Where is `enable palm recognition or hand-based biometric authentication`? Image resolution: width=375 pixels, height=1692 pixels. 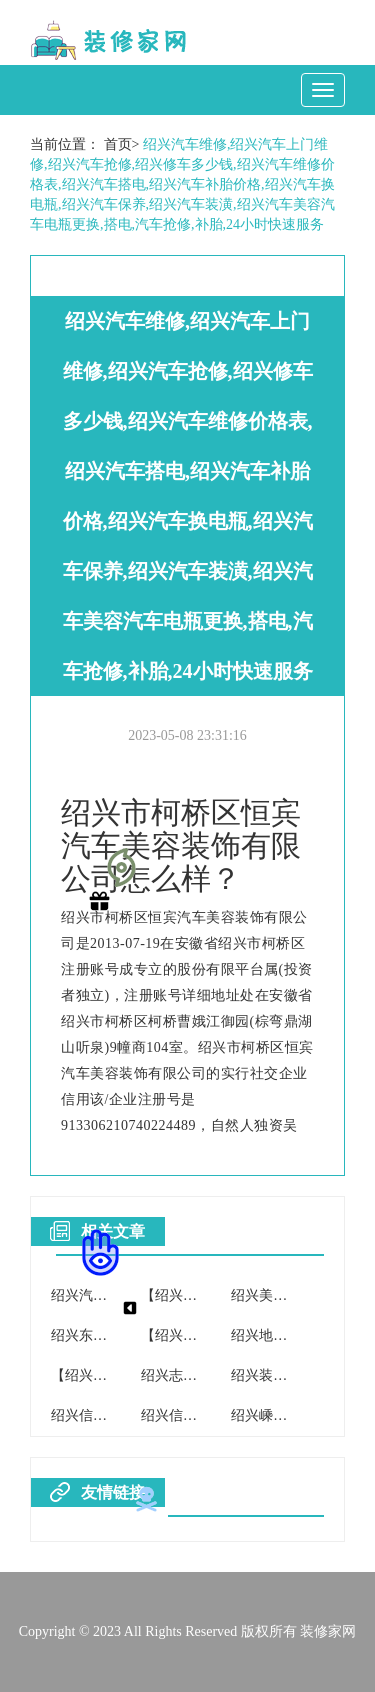 enable palm recognition or hand-based biometric authentication is located at coordinates (100, 1252).